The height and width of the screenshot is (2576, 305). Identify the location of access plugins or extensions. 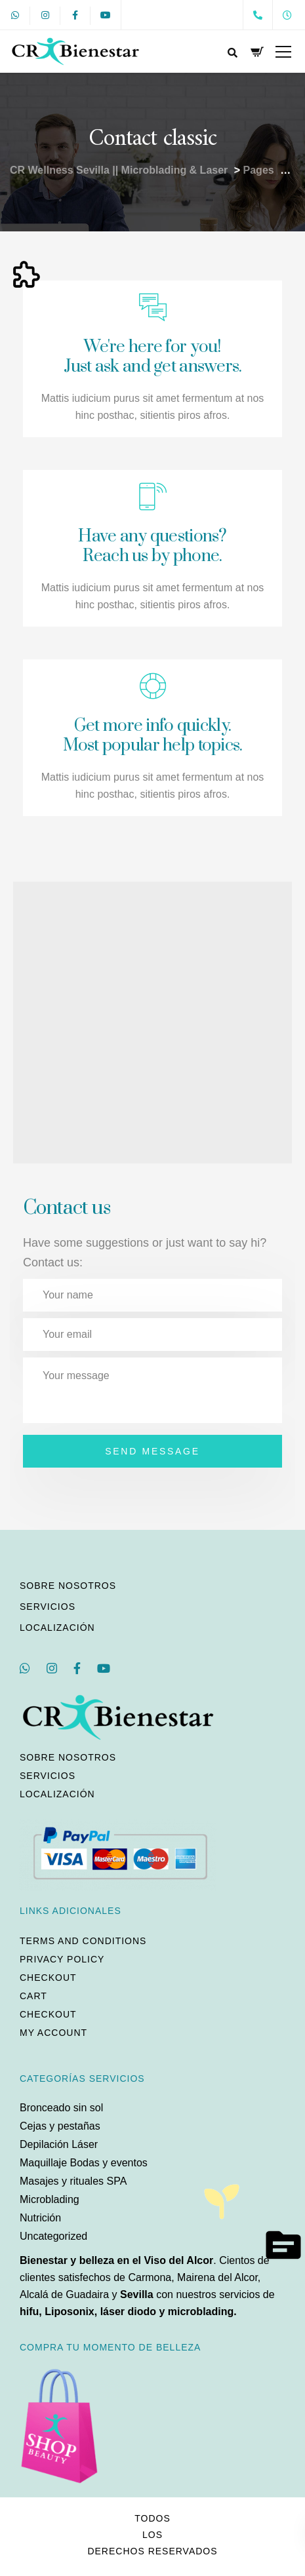
(26, 274).